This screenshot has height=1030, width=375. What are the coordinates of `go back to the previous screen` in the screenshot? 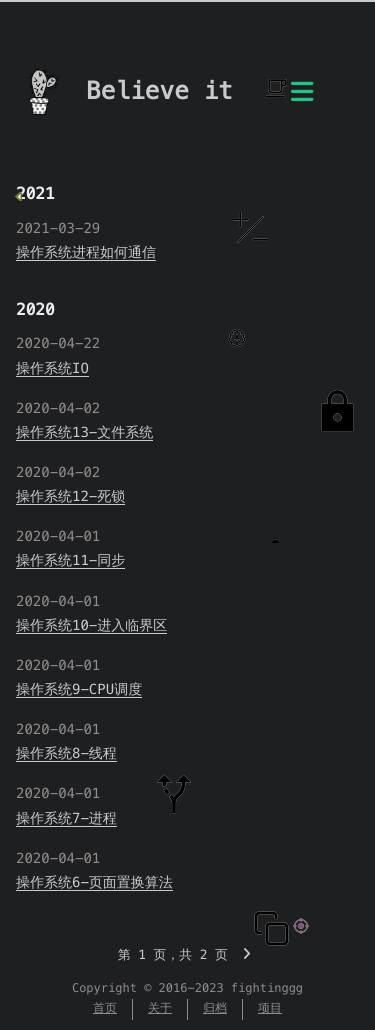 It's located at (19, 196).